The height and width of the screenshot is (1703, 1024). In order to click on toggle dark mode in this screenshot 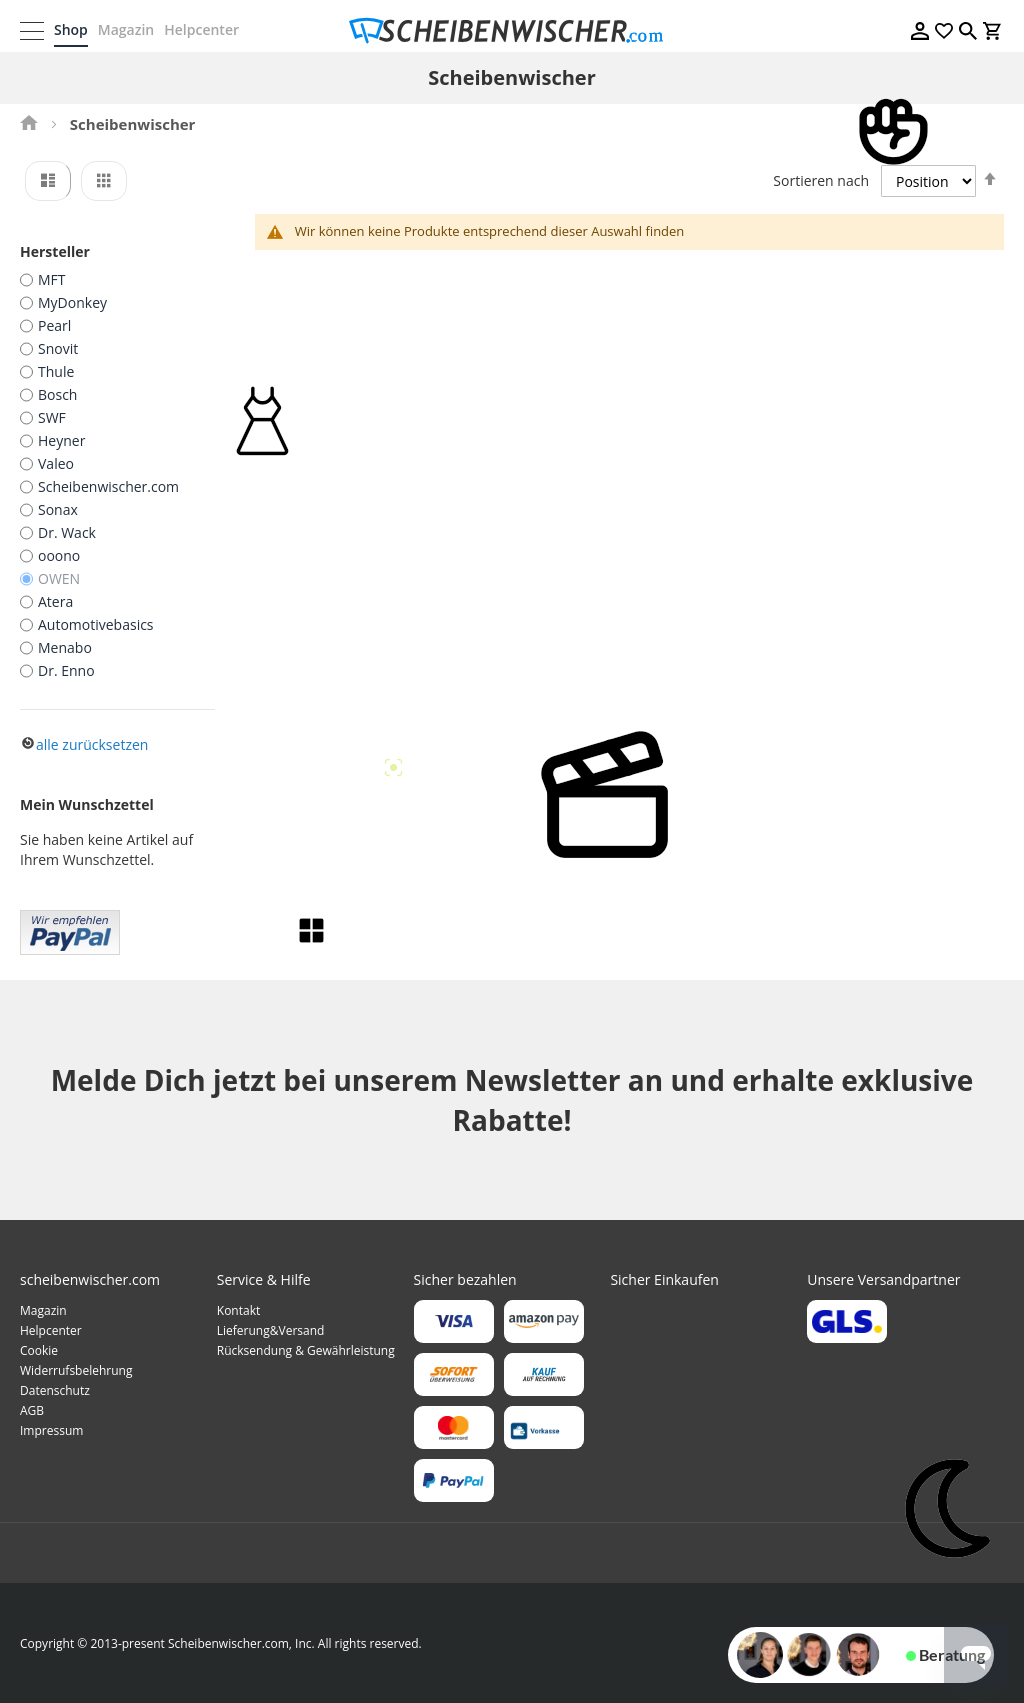, I will do `click(954, 1508)`.